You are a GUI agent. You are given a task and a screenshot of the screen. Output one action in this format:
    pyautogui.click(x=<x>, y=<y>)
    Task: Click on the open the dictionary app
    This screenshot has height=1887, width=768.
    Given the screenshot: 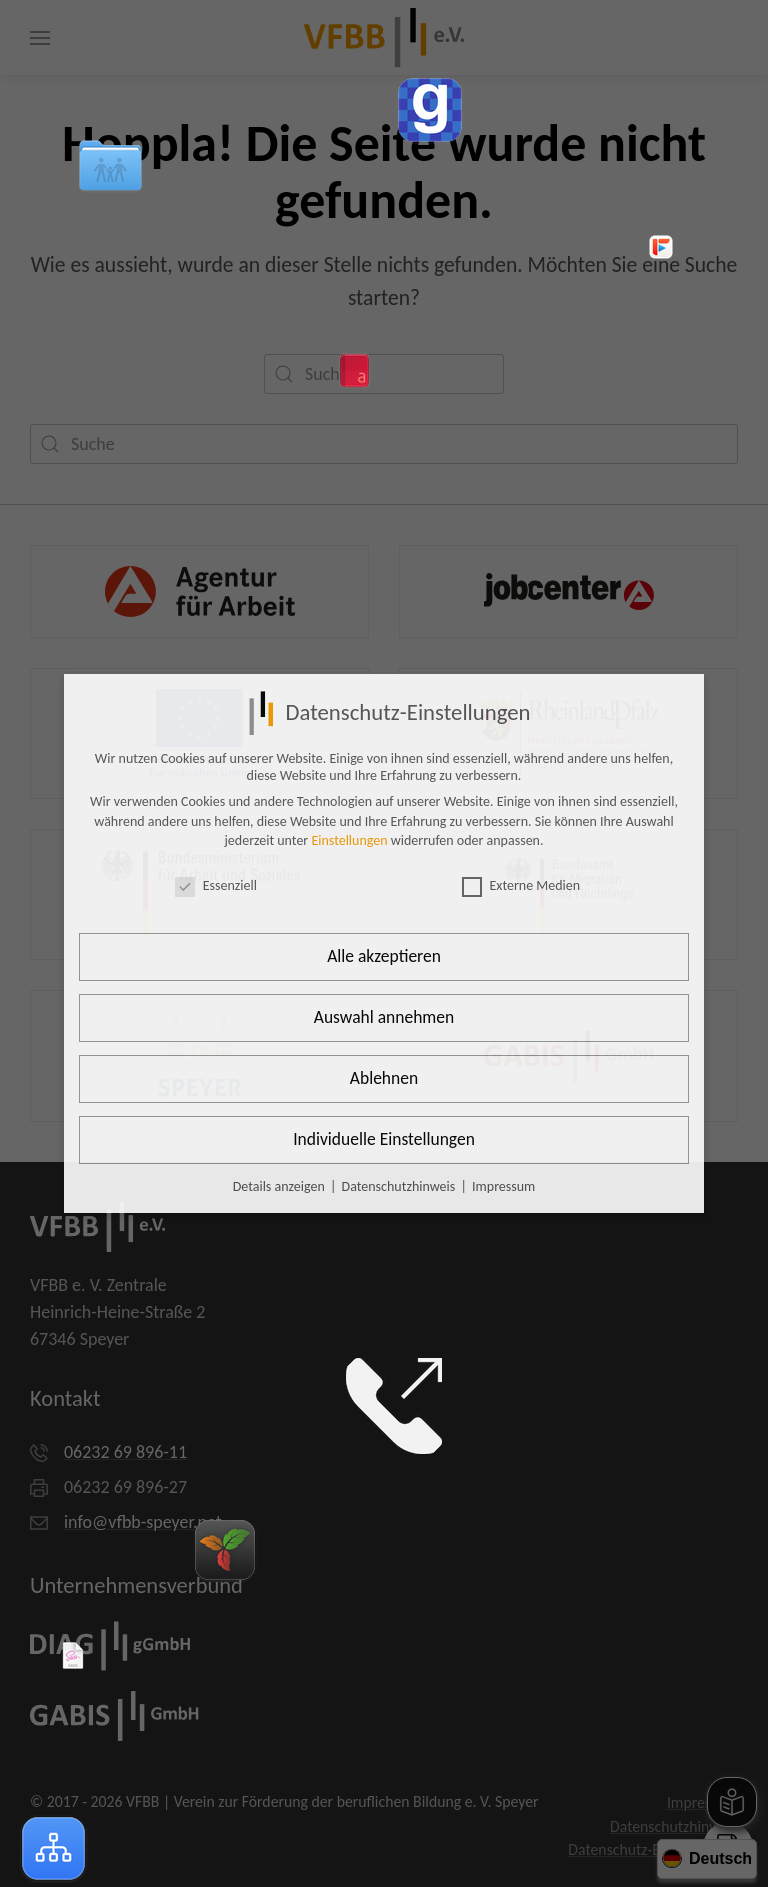 What is the action you would take?
    pyautogui.click(x=354, y=370)
    